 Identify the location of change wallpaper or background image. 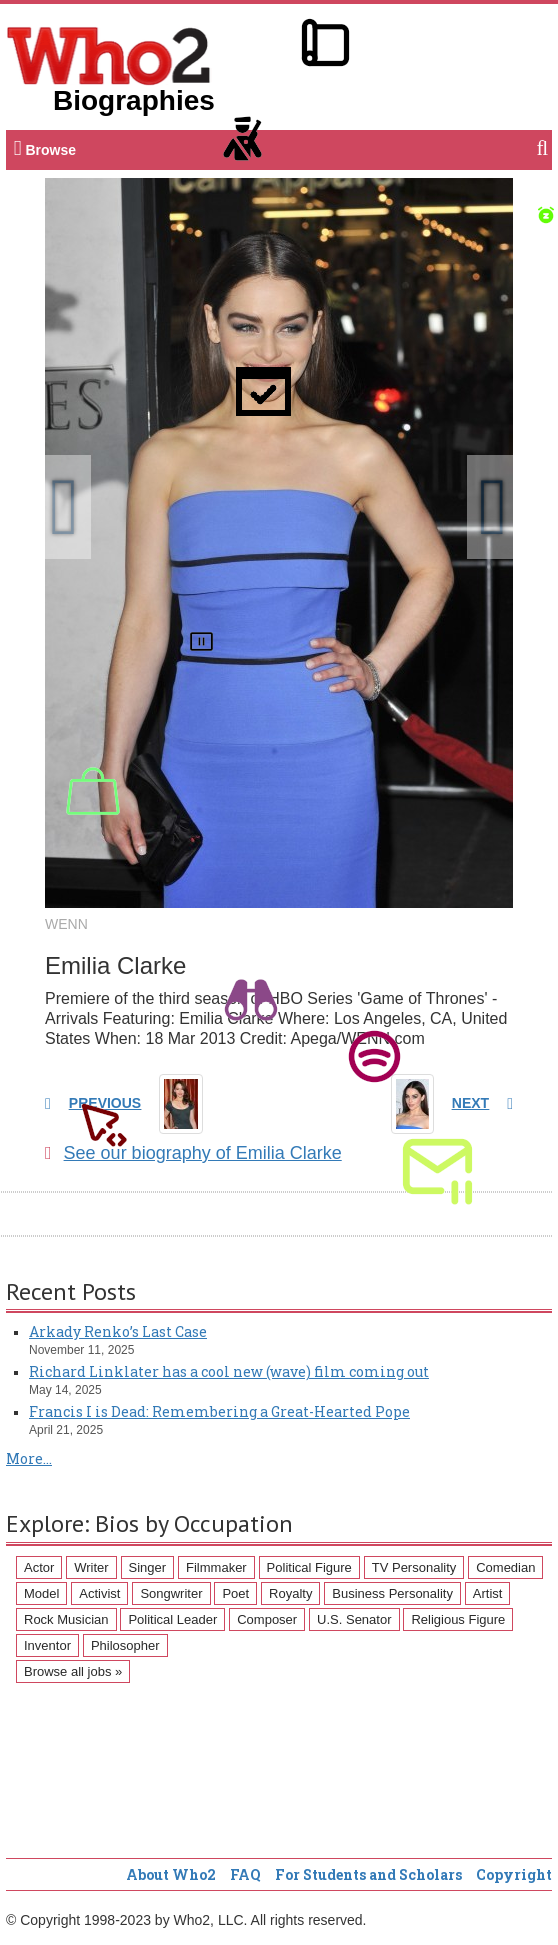
(325, 42).